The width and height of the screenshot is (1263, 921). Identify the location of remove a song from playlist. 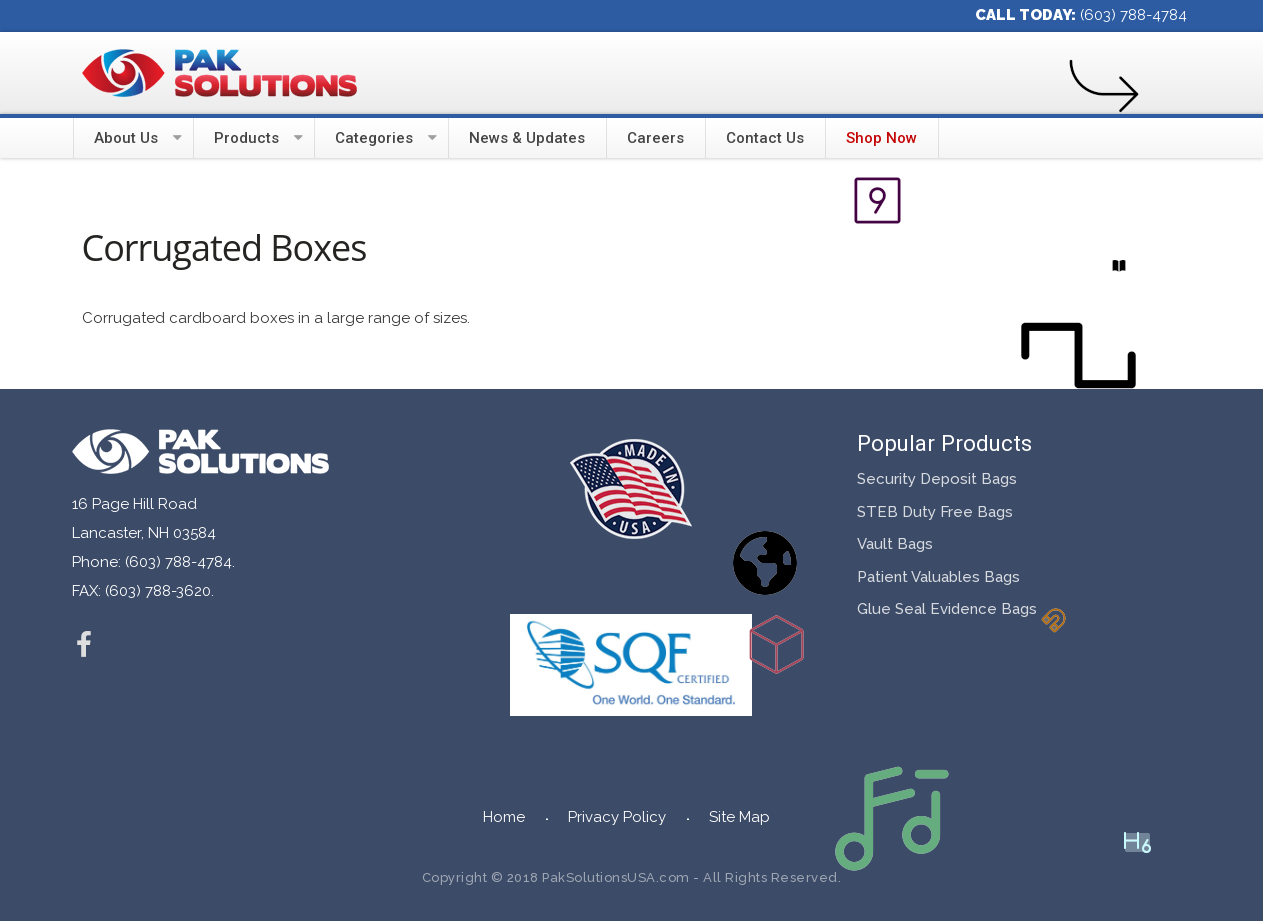
(894, 816).